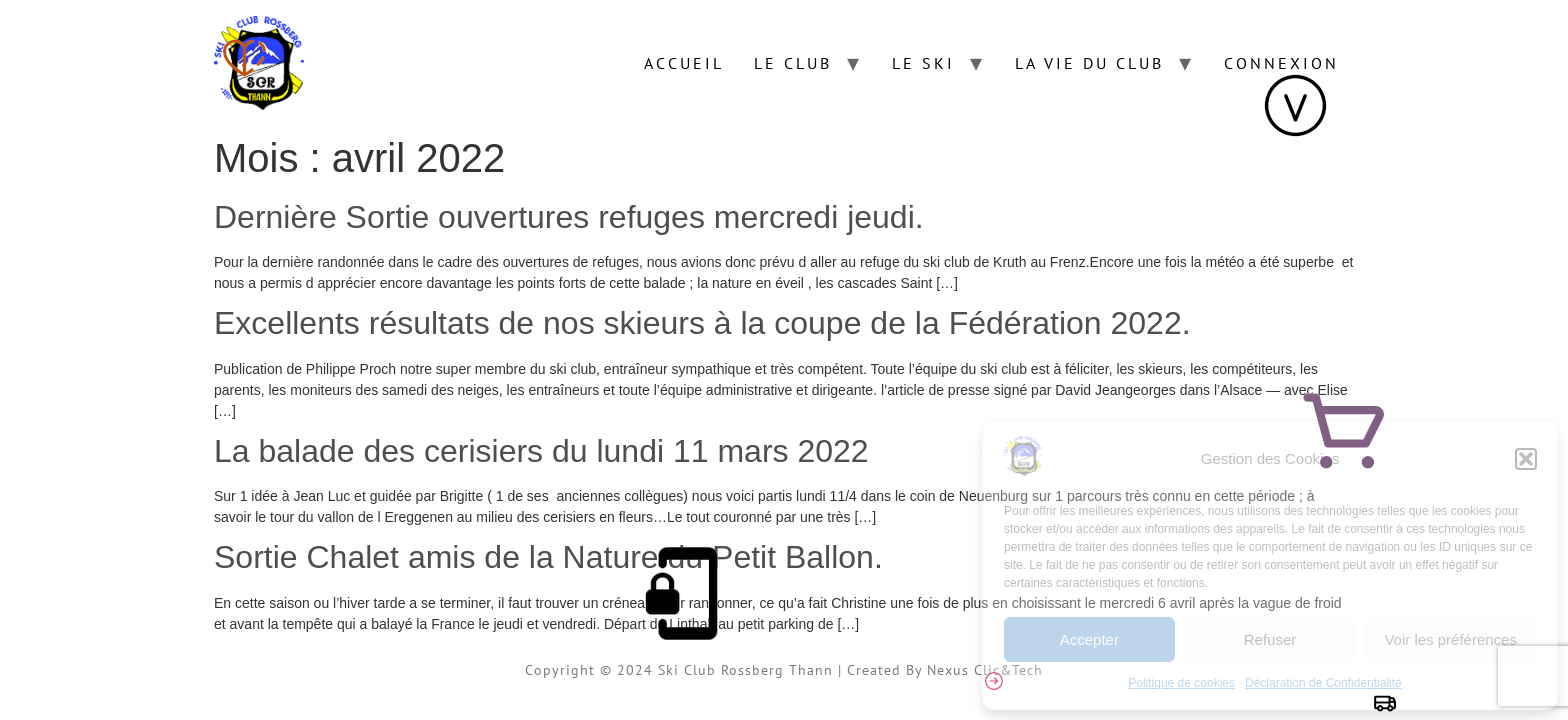 This screenshot has height=720, width=1568. What do you see at coordinates (994, 681) in the screenshot?
I see `proceed to the next step` at bounding box center [994, 681].